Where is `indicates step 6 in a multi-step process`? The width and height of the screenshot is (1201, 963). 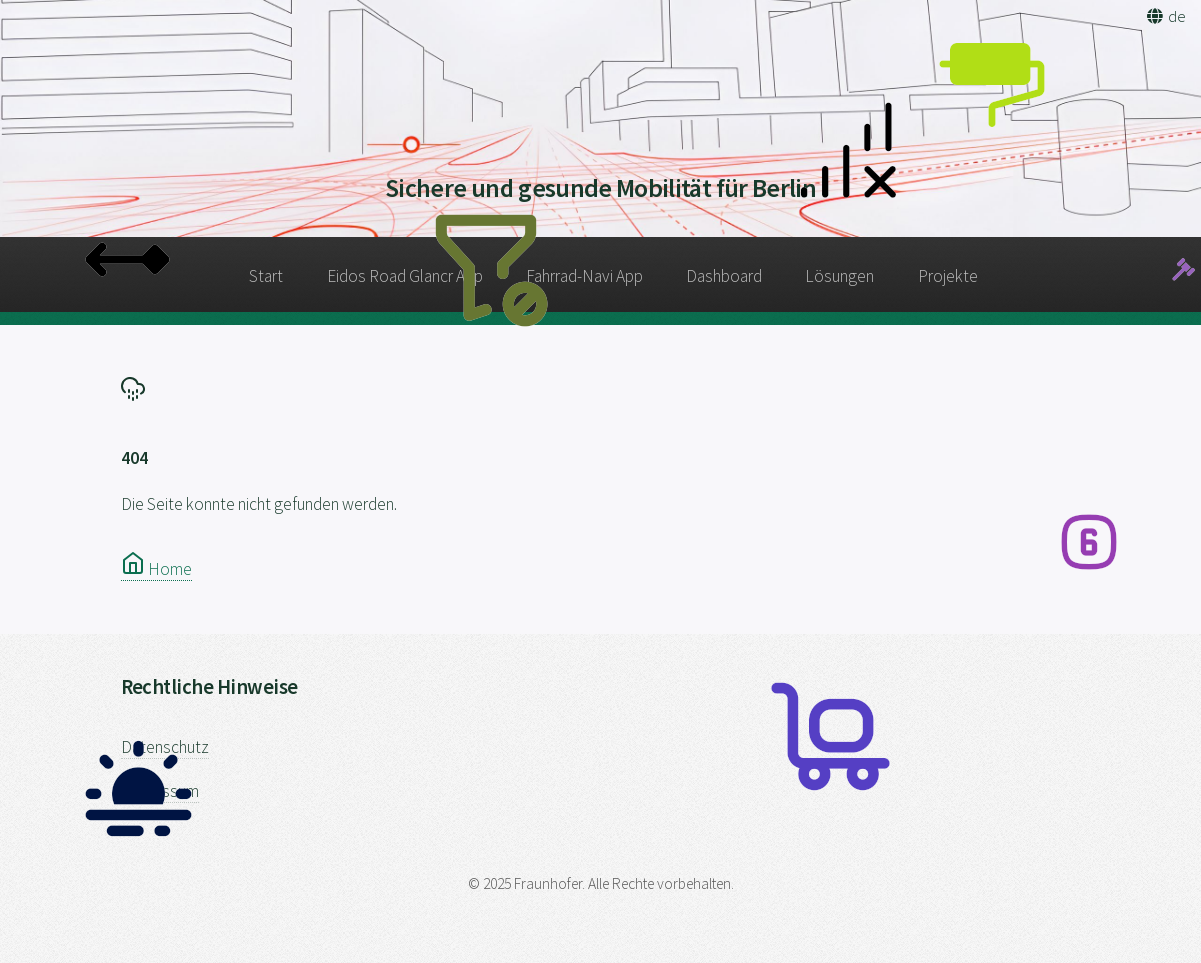
indicates step 6 in a multi-step process is located at coordinates (1089, 542).